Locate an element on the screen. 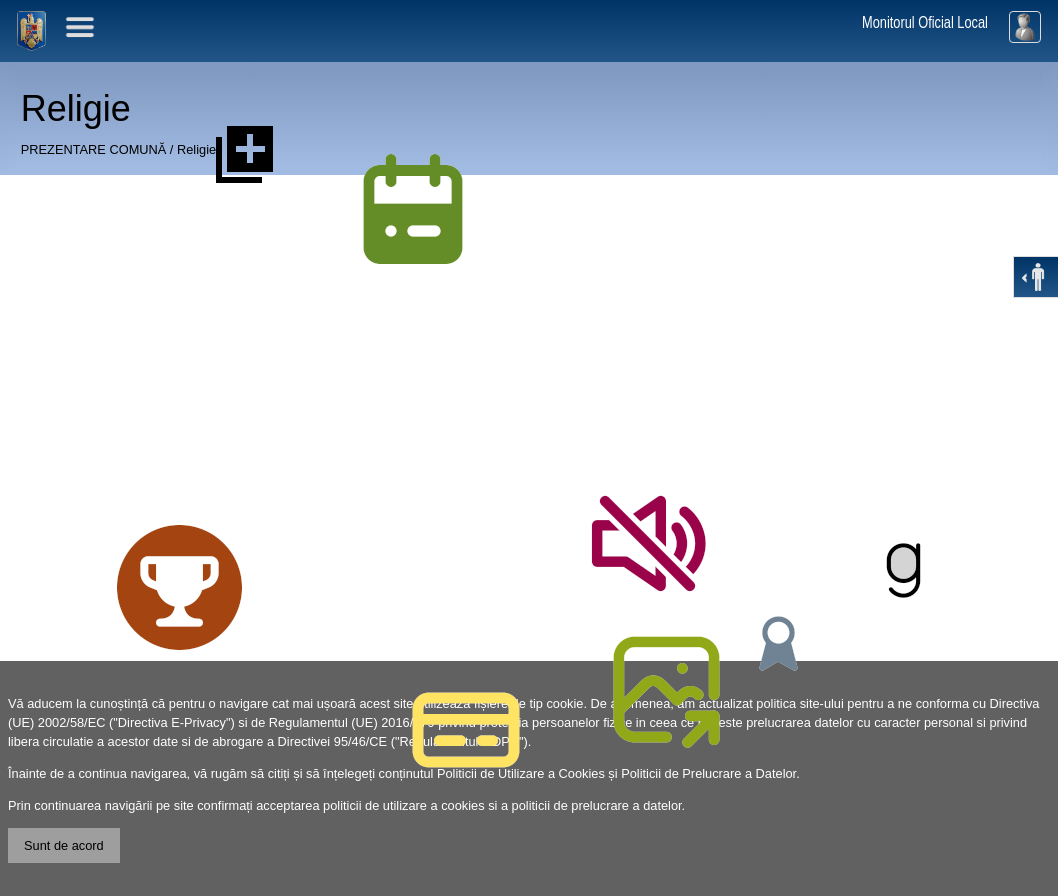 This screenshot has width=1058, height=896. add item to your library is located at coordinates (244, 154).